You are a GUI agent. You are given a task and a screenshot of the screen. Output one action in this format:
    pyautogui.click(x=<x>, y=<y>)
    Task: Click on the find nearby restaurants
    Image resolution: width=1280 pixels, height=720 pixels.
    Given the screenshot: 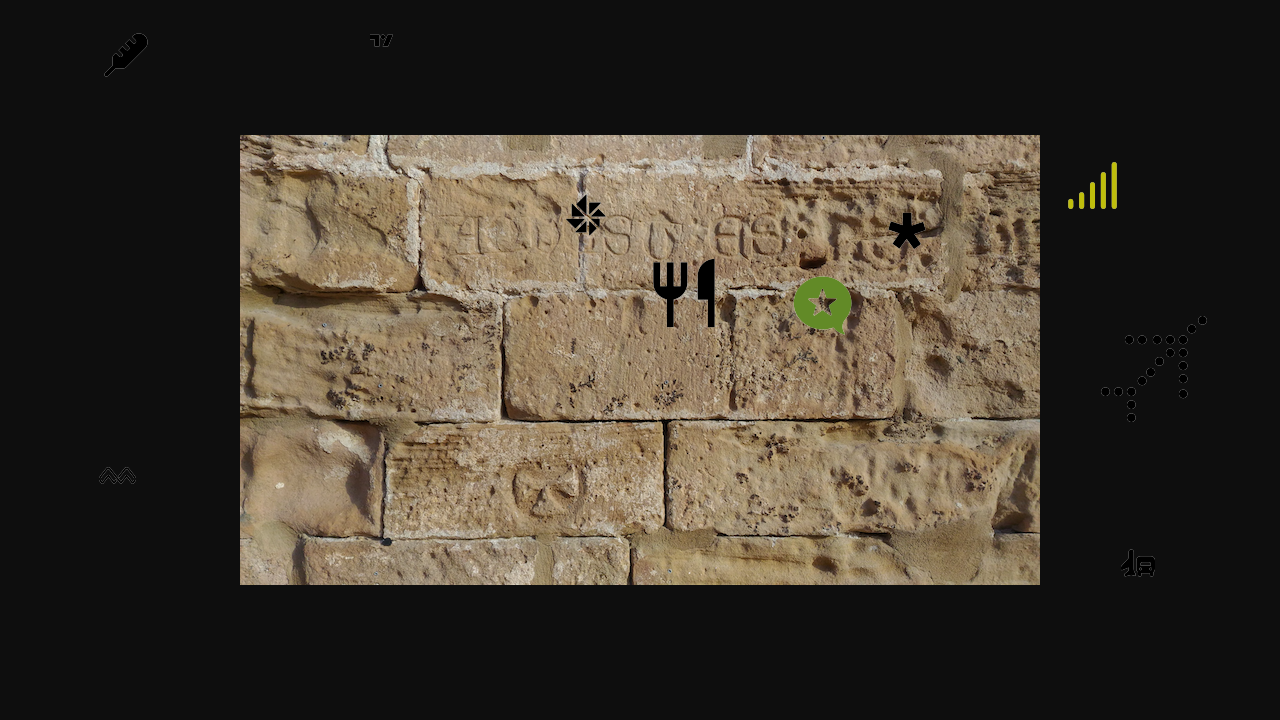 What is the action you would take?
    pyautogui.click(x=684, y=293)
    